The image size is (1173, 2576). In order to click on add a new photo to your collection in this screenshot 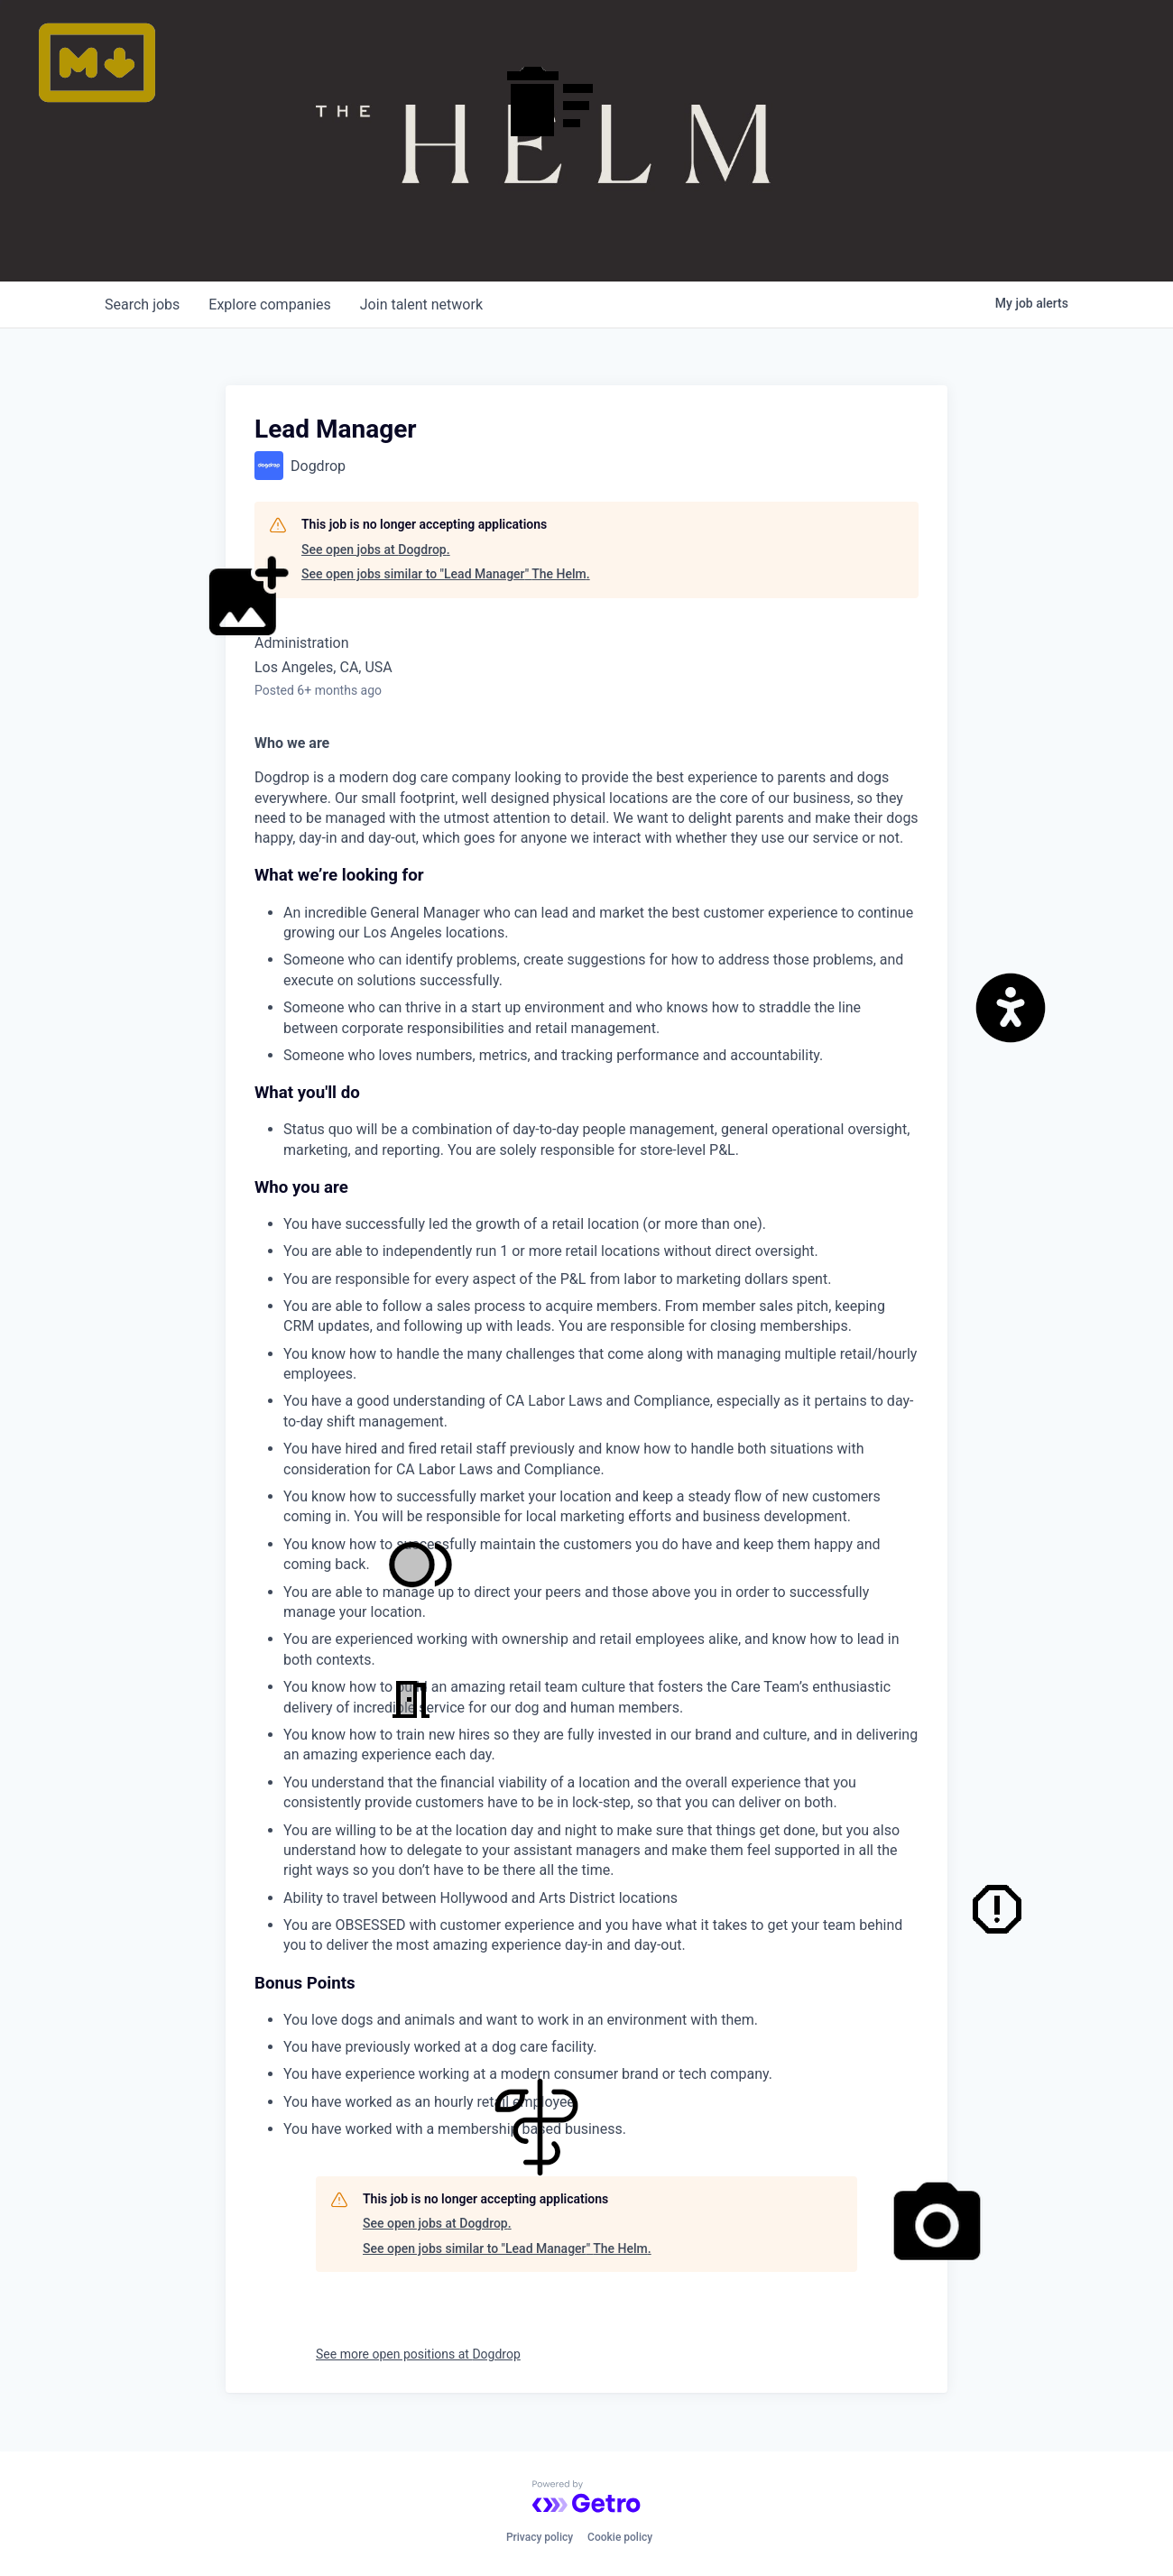, I will do `click(246, 597)`.